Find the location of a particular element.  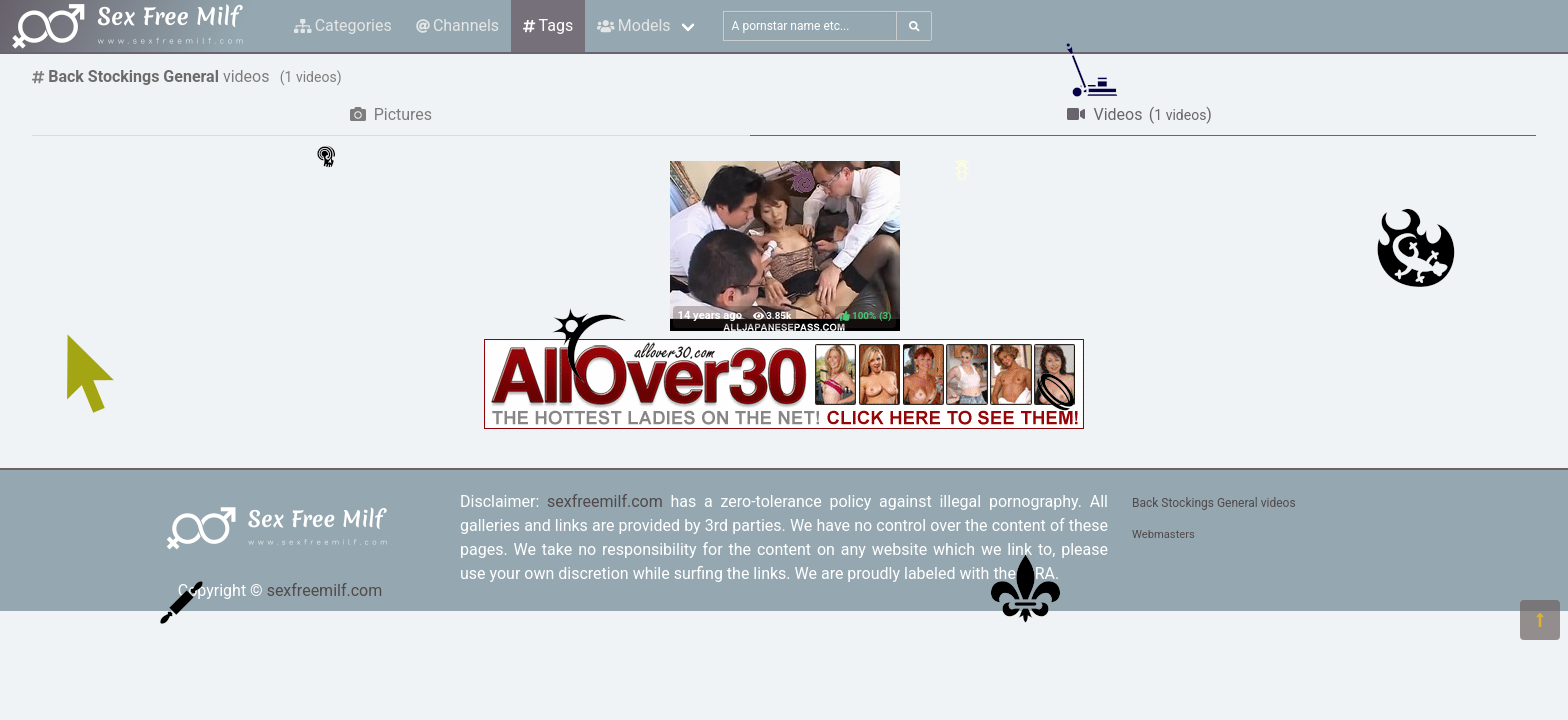

select snail creature or enemy type in game is located at coordinates (801, 178).